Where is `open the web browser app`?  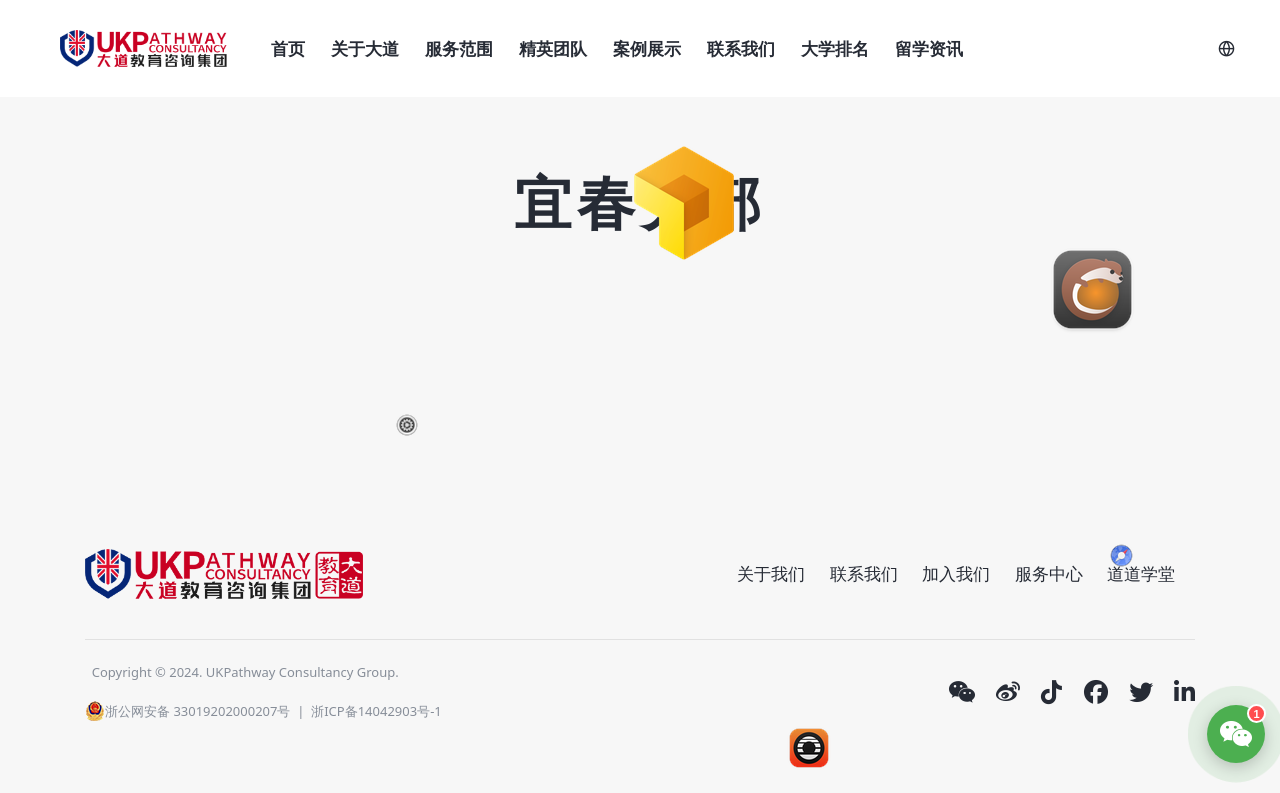 open the web browser app is located at coordinates (1121, 555).